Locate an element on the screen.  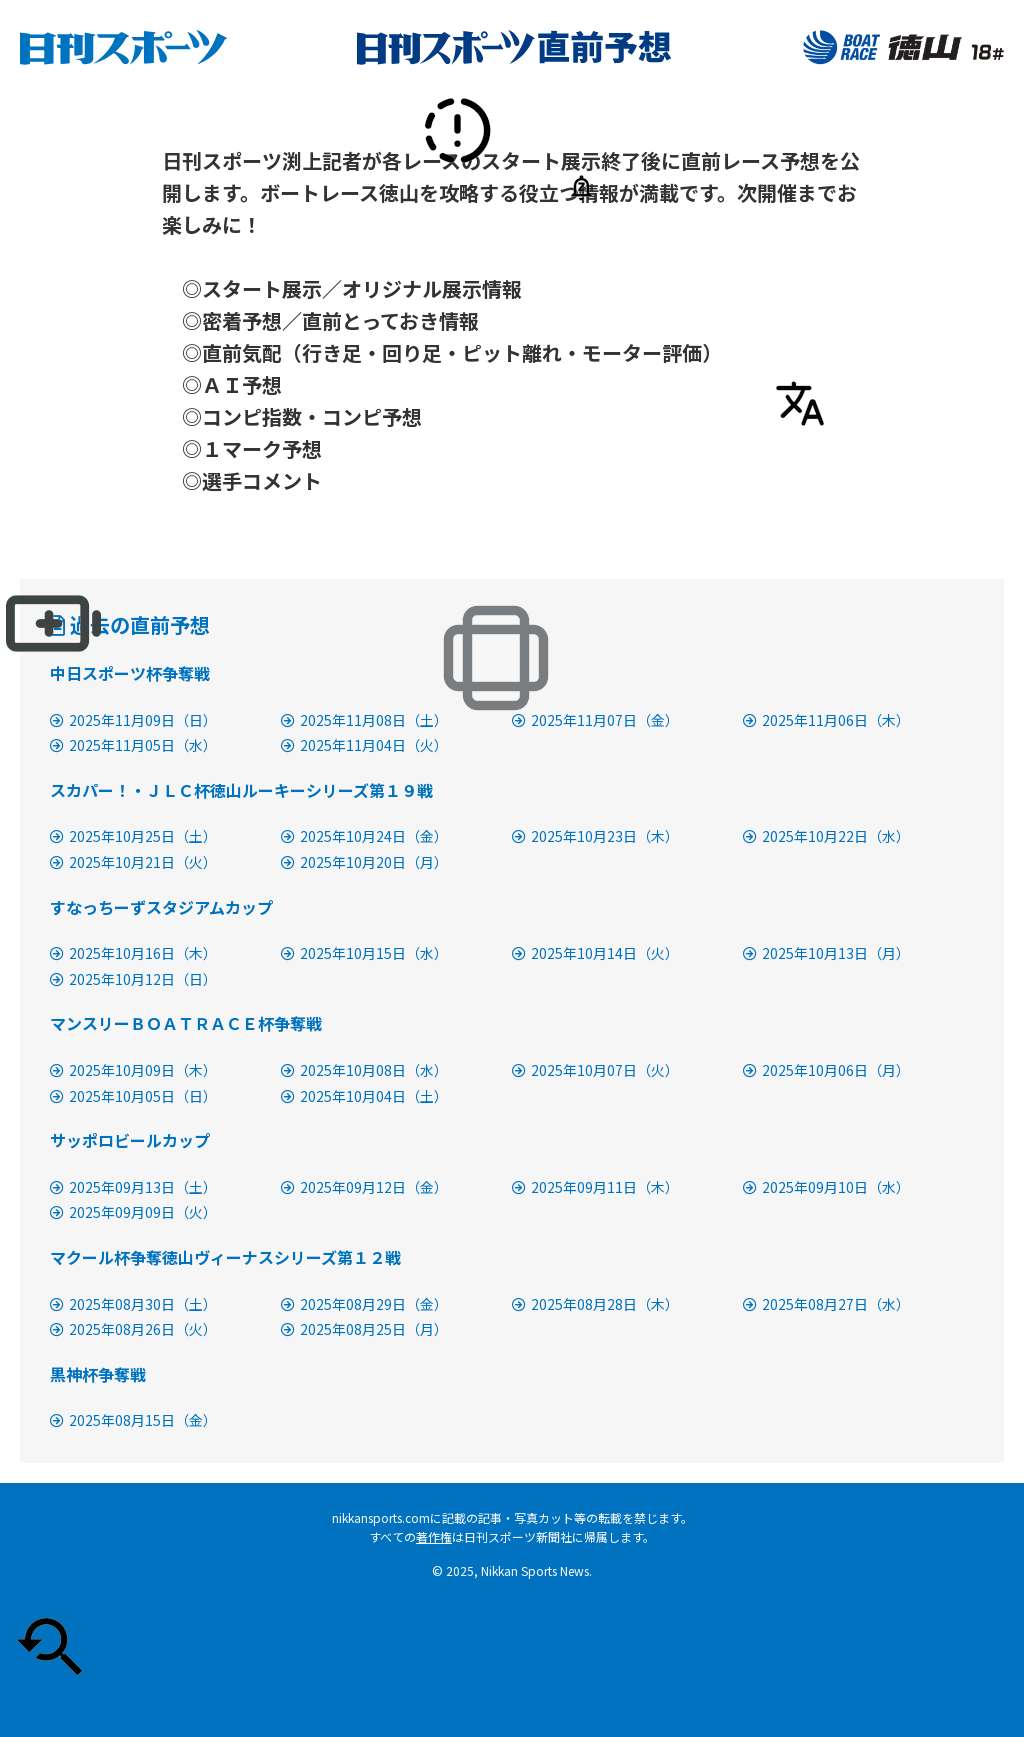
adjust aspect ratio settings is located at coordinates (496, 658).